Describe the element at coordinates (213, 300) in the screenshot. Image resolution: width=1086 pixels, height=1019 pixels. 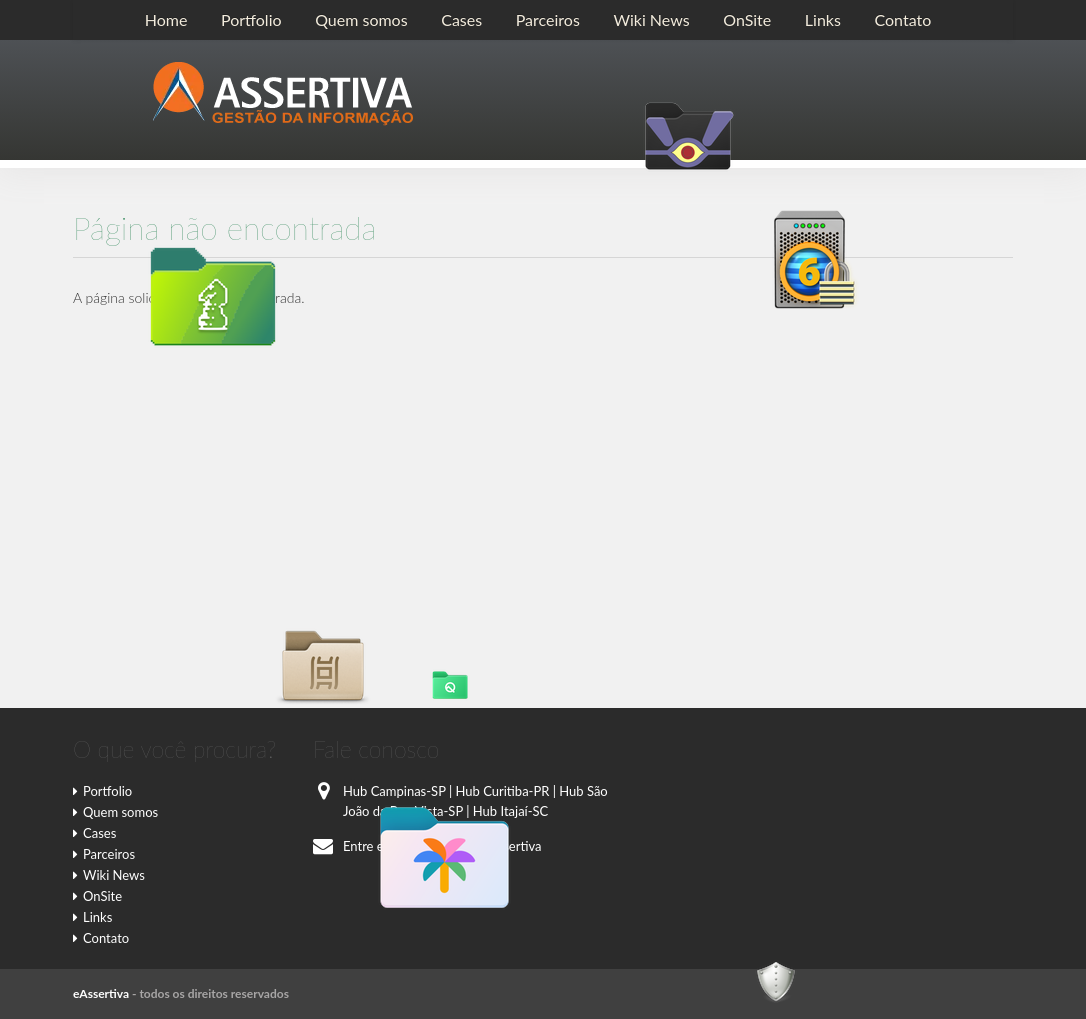
I see `open game jolt chess or strategy games folder` at that location.